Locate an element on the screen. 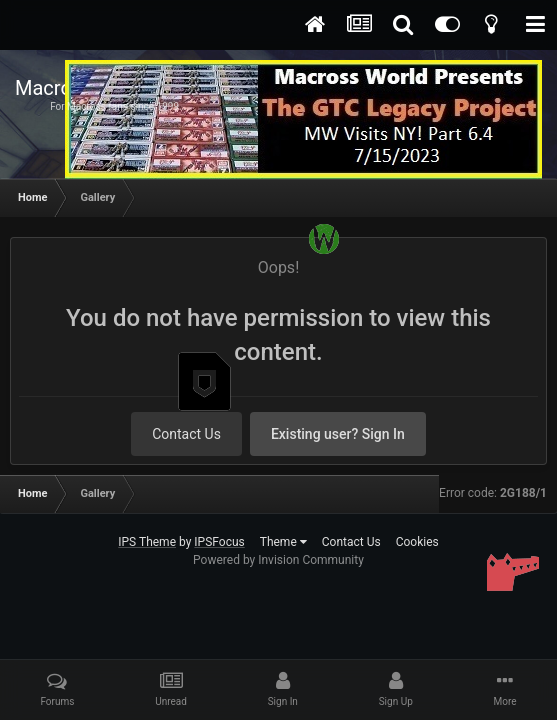 The height and width of the screenshot is (720, 557). visit comicfury webcomic hosting platform is located at coordinates (513, 572).